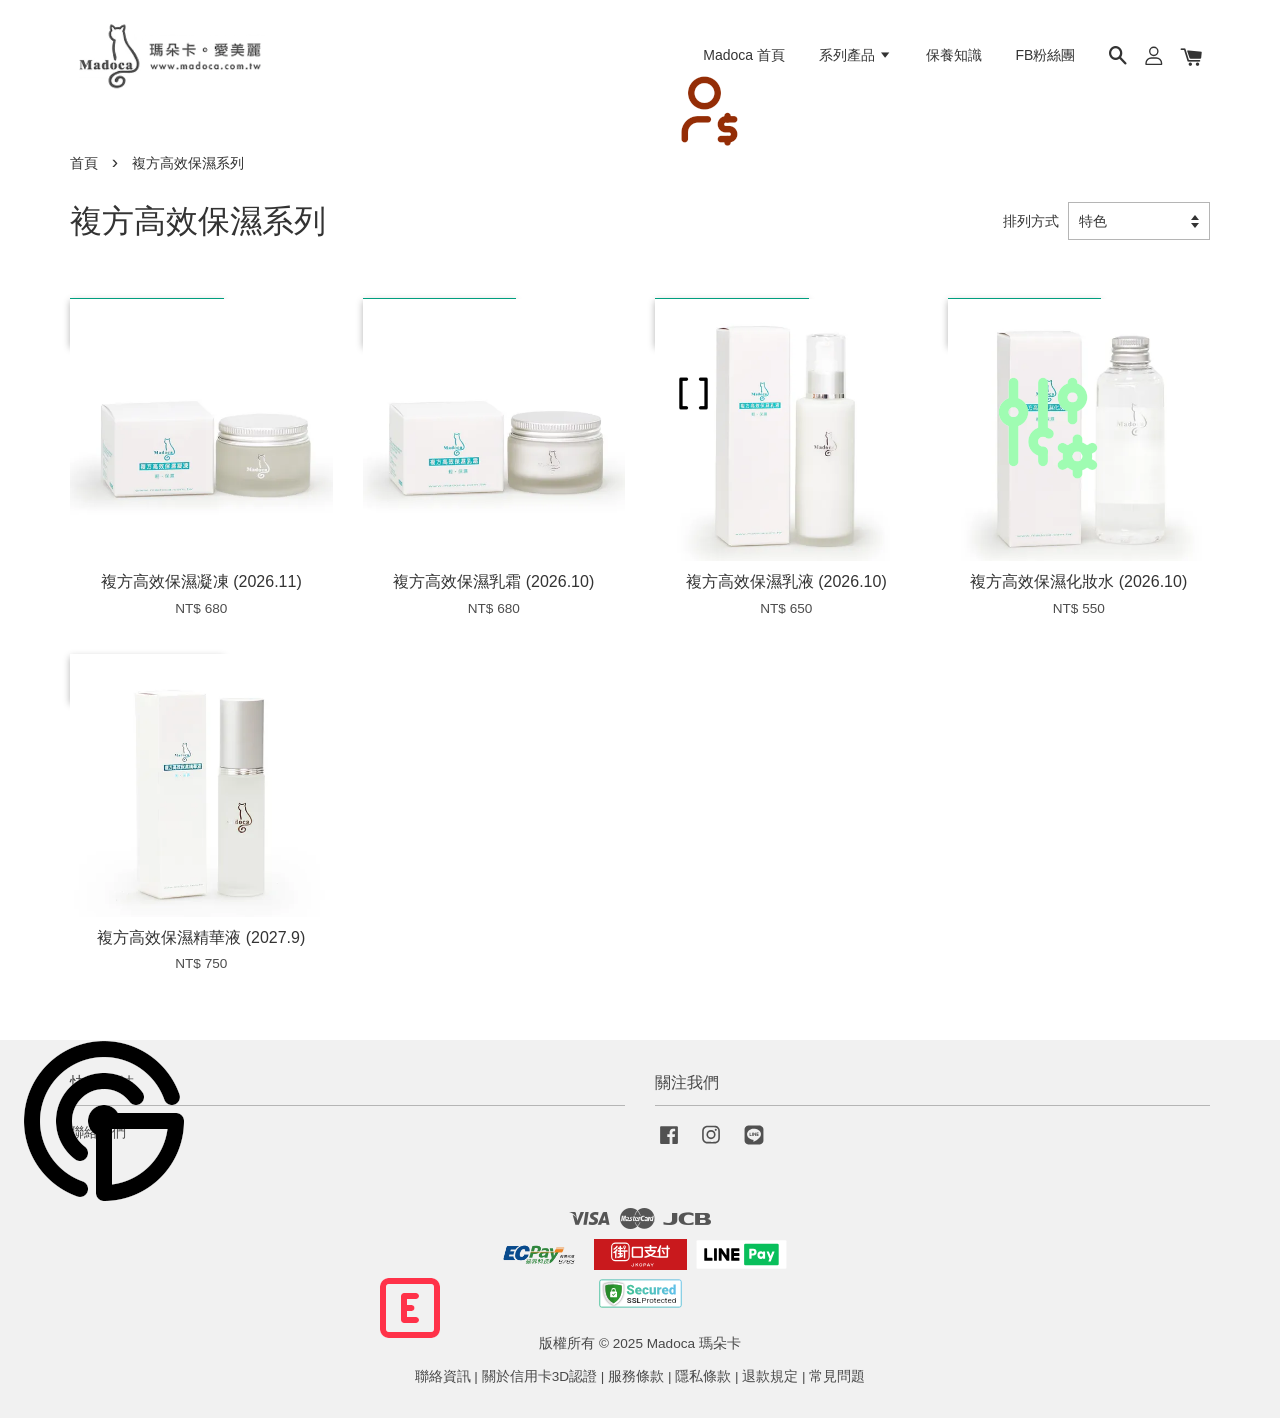  Describe the element at coordinates (104, 1121) in the screenshot. I see `scan nearby devices or networks` at that location.